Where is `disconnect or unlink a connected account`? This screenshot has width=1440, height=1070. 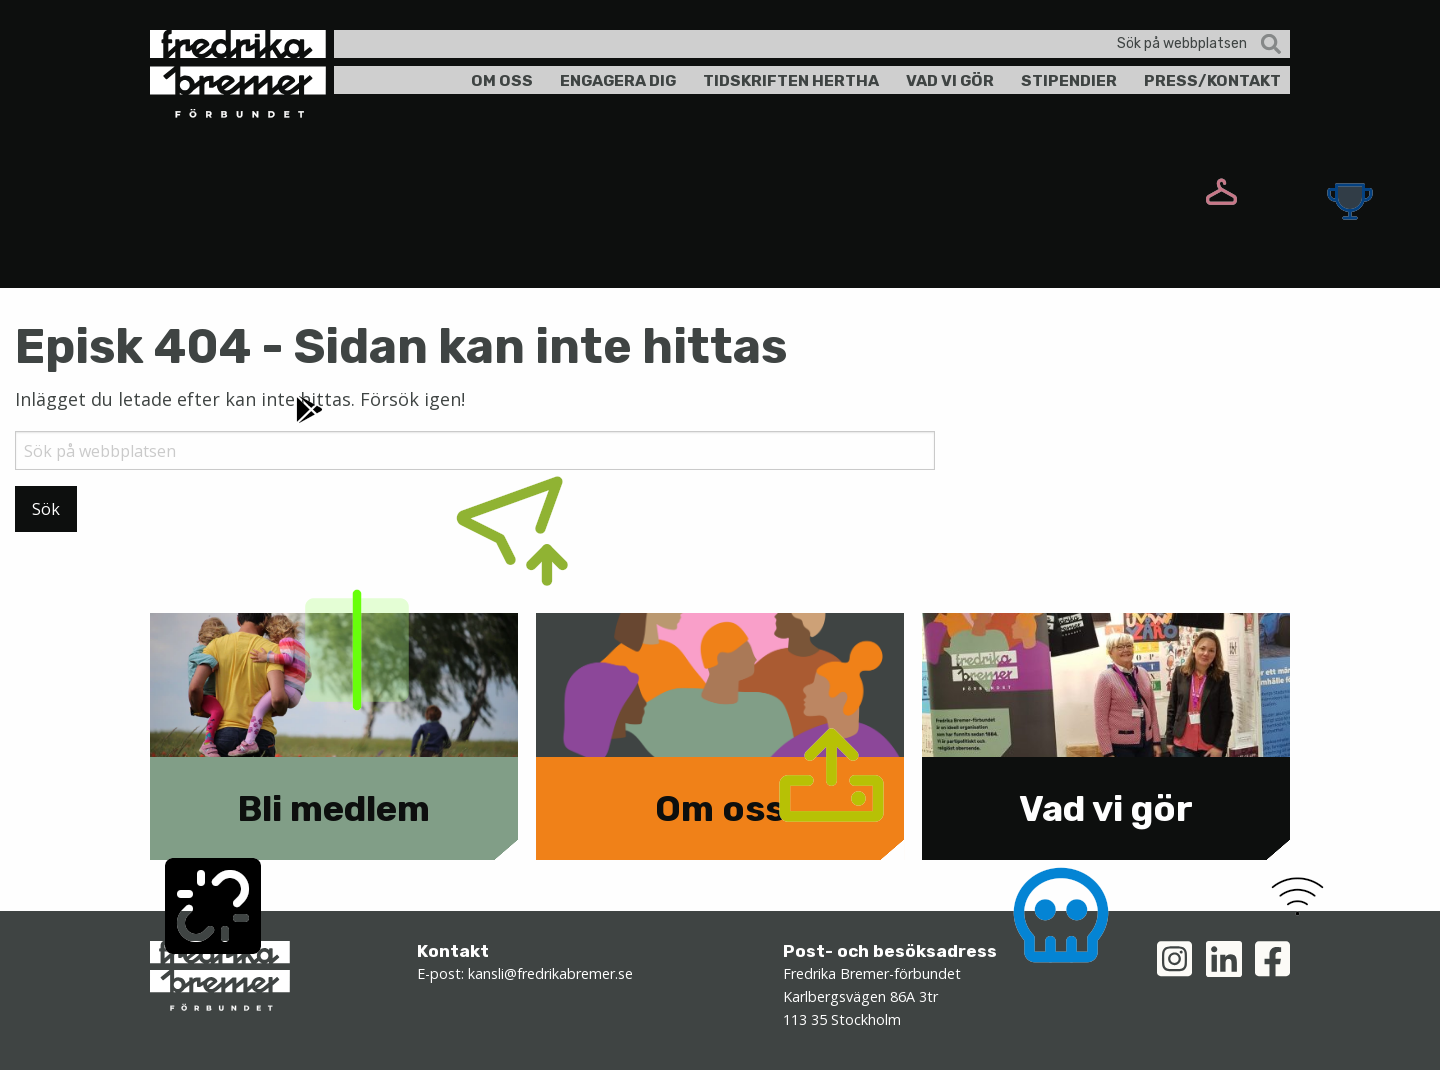 disconnect or unlink a connected account is located at coordinates (213, 906).